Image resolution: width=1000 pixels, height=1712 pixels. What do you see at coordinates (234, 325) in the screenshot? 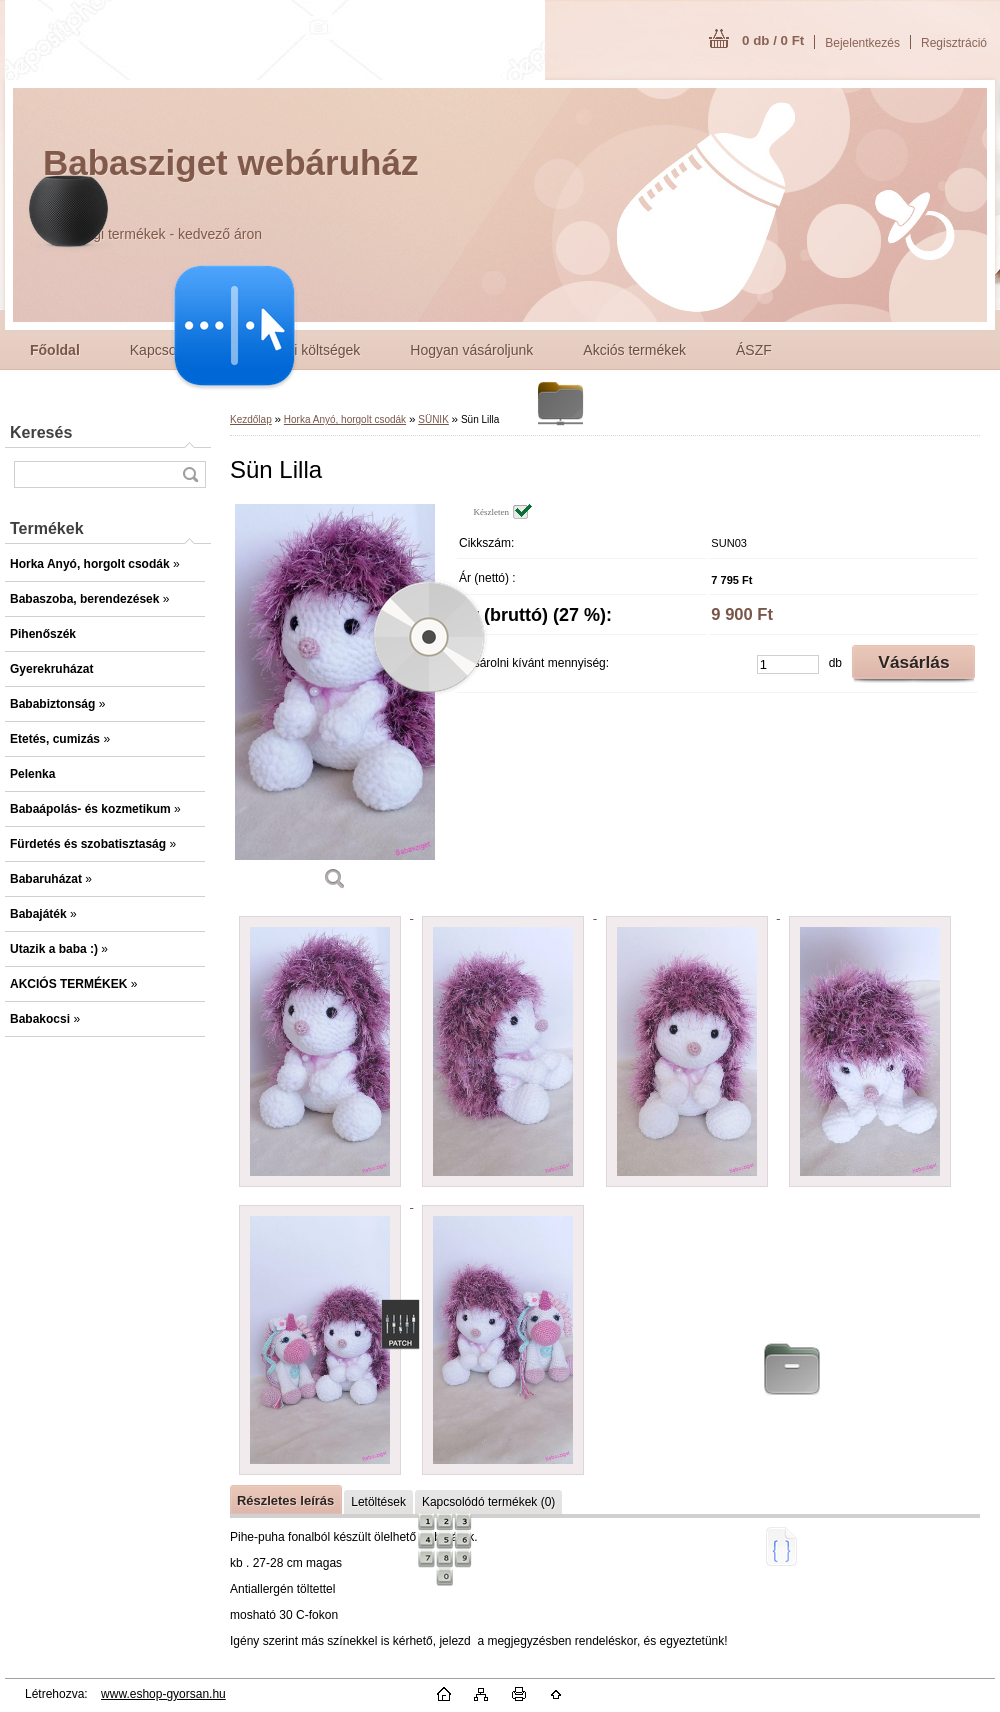
I see `configure universal control settings for multi-device input` at bounding box center [234, 325].